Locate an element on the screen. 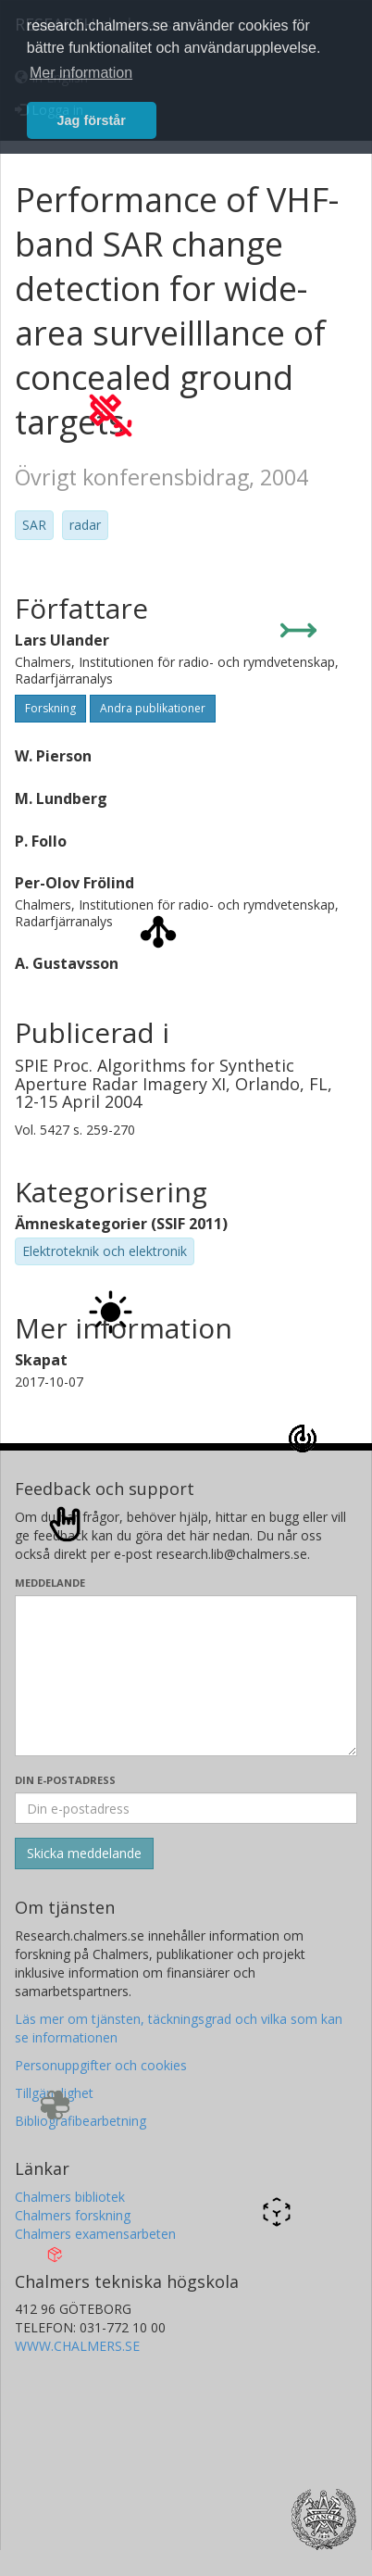 The height and width of the screenshot is (2576, 372). express love or appreciation is located at coordinates (65, 1523).